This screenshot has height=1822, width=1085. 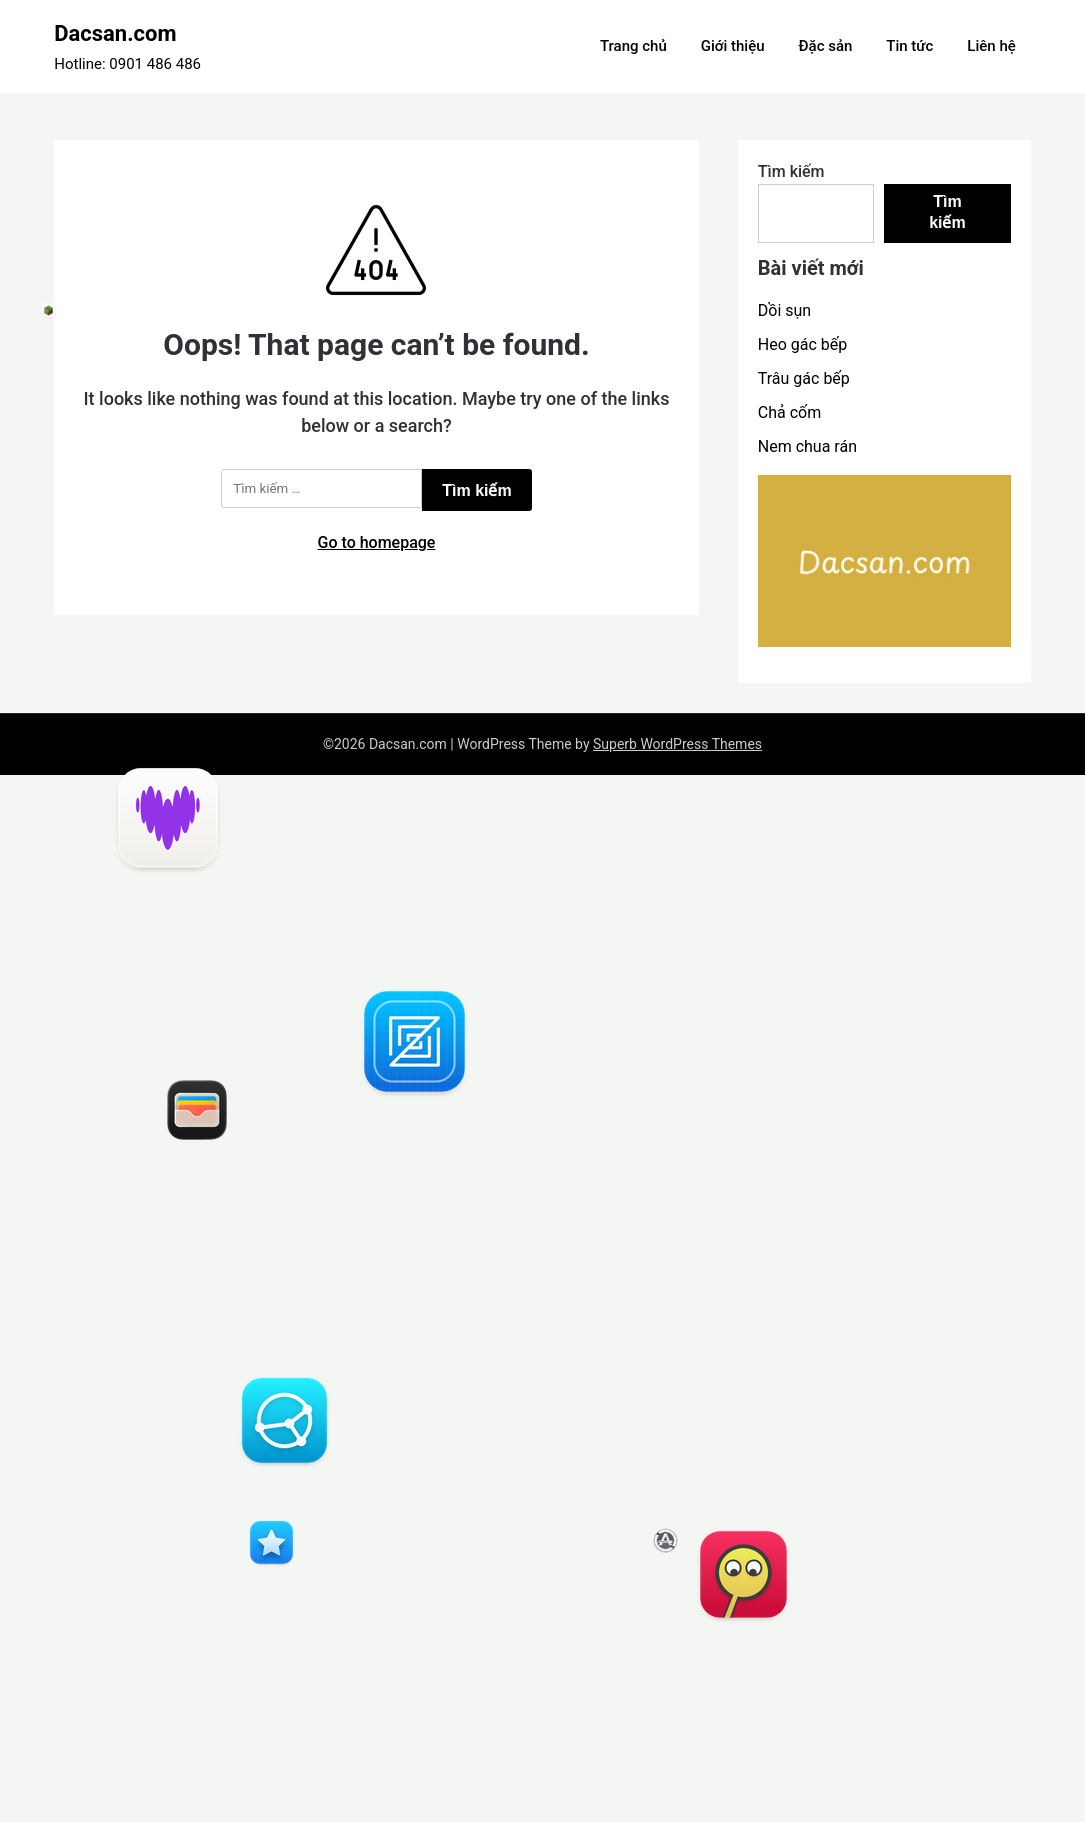 What do you see at coordinates (168, 818) in the screenshot?
I see `open deezer music streaming app` at bounding box center [168, 818].